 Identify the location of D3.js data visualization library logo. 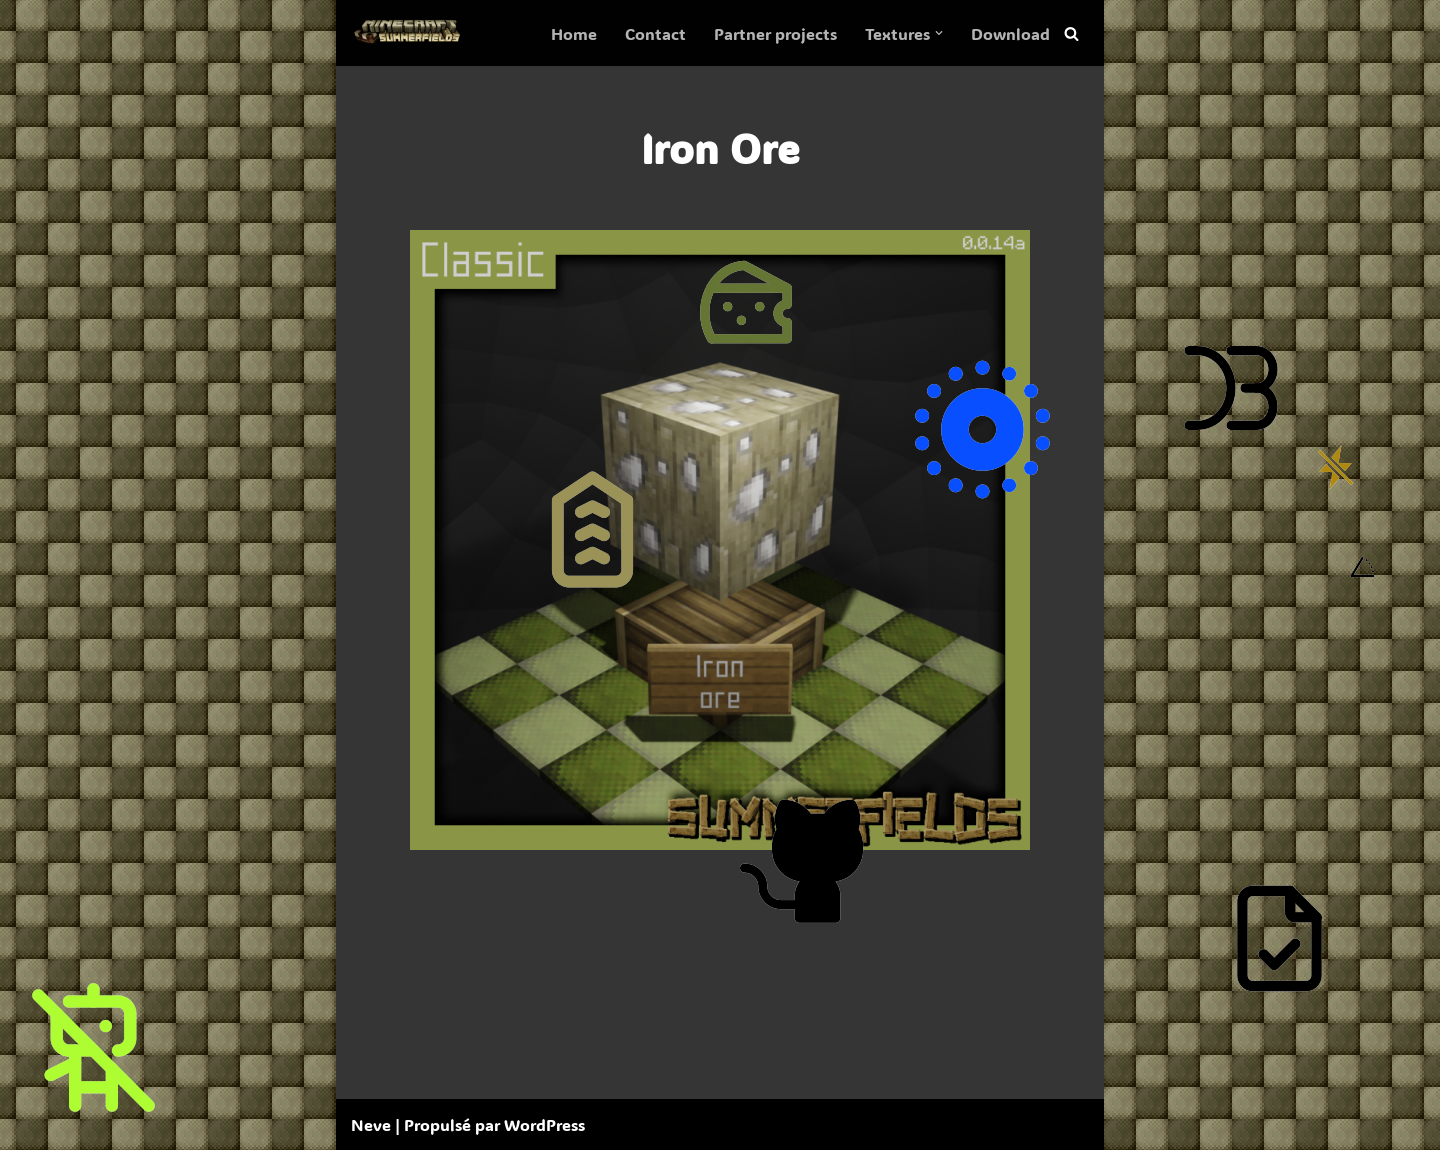
(1231, 388).